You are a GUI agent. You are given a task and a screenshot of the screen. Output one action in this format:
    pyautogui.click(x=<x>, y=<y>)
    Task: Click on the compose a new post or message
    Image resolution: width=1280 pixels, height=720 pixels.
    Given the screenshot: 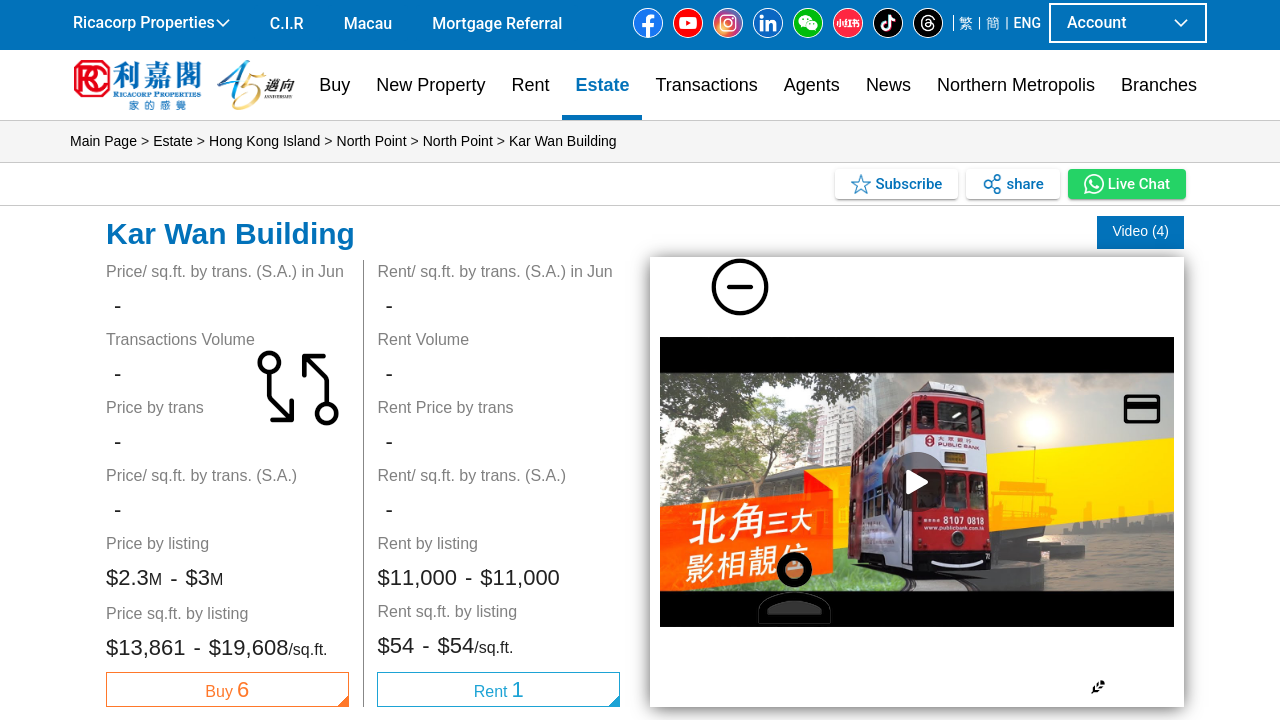 What is the action you would take?
    pyautogui.click(x=1098, y=687)
    